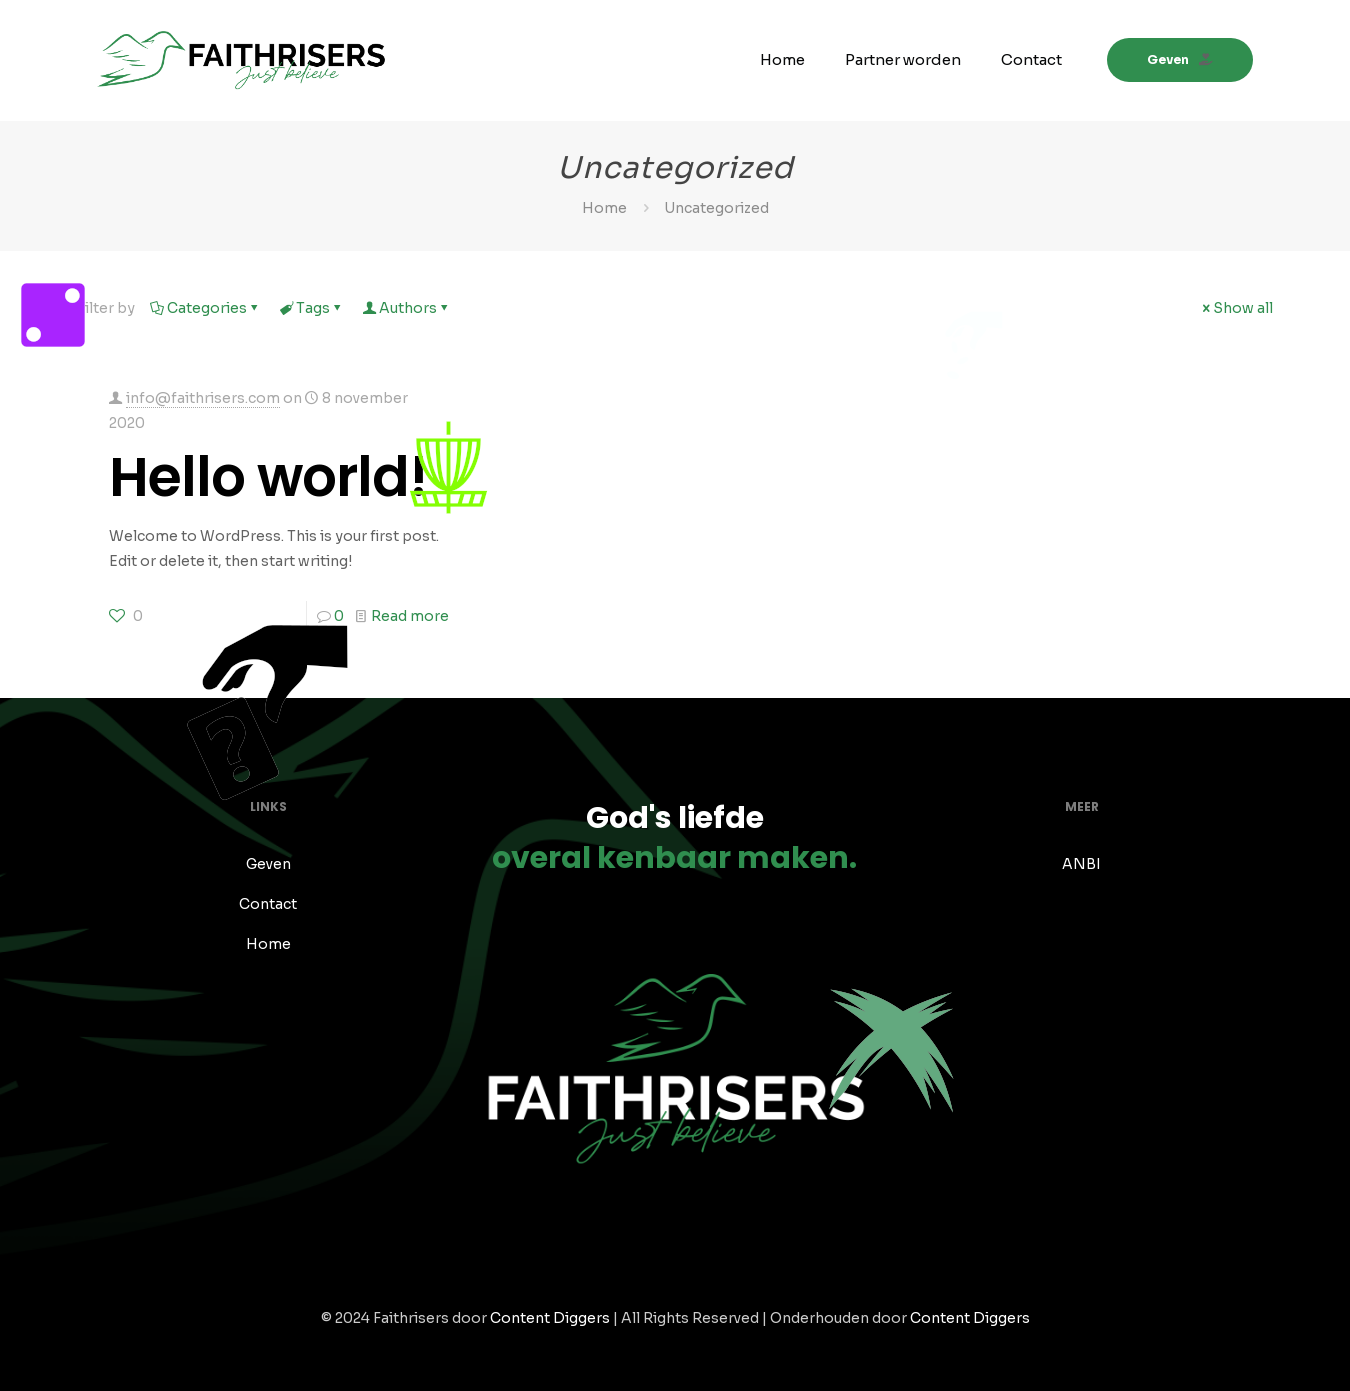  Describe the element at coordinates (448, 467) in the screenshot. I see `access disc golf course information` at that location.